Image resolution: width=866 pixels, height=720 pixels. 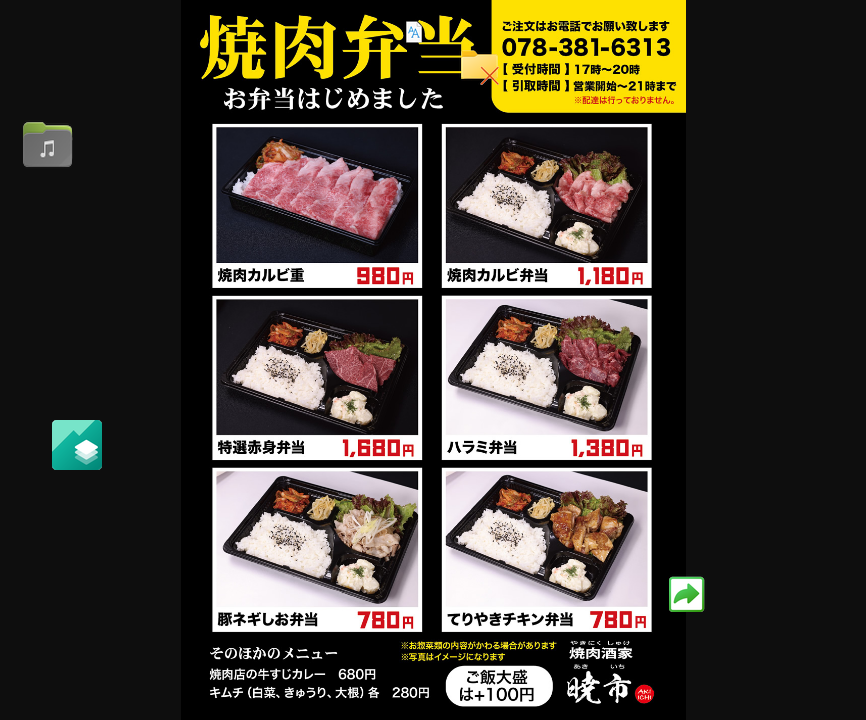 I want to click on delete a folder, so click(x=479, y=65).